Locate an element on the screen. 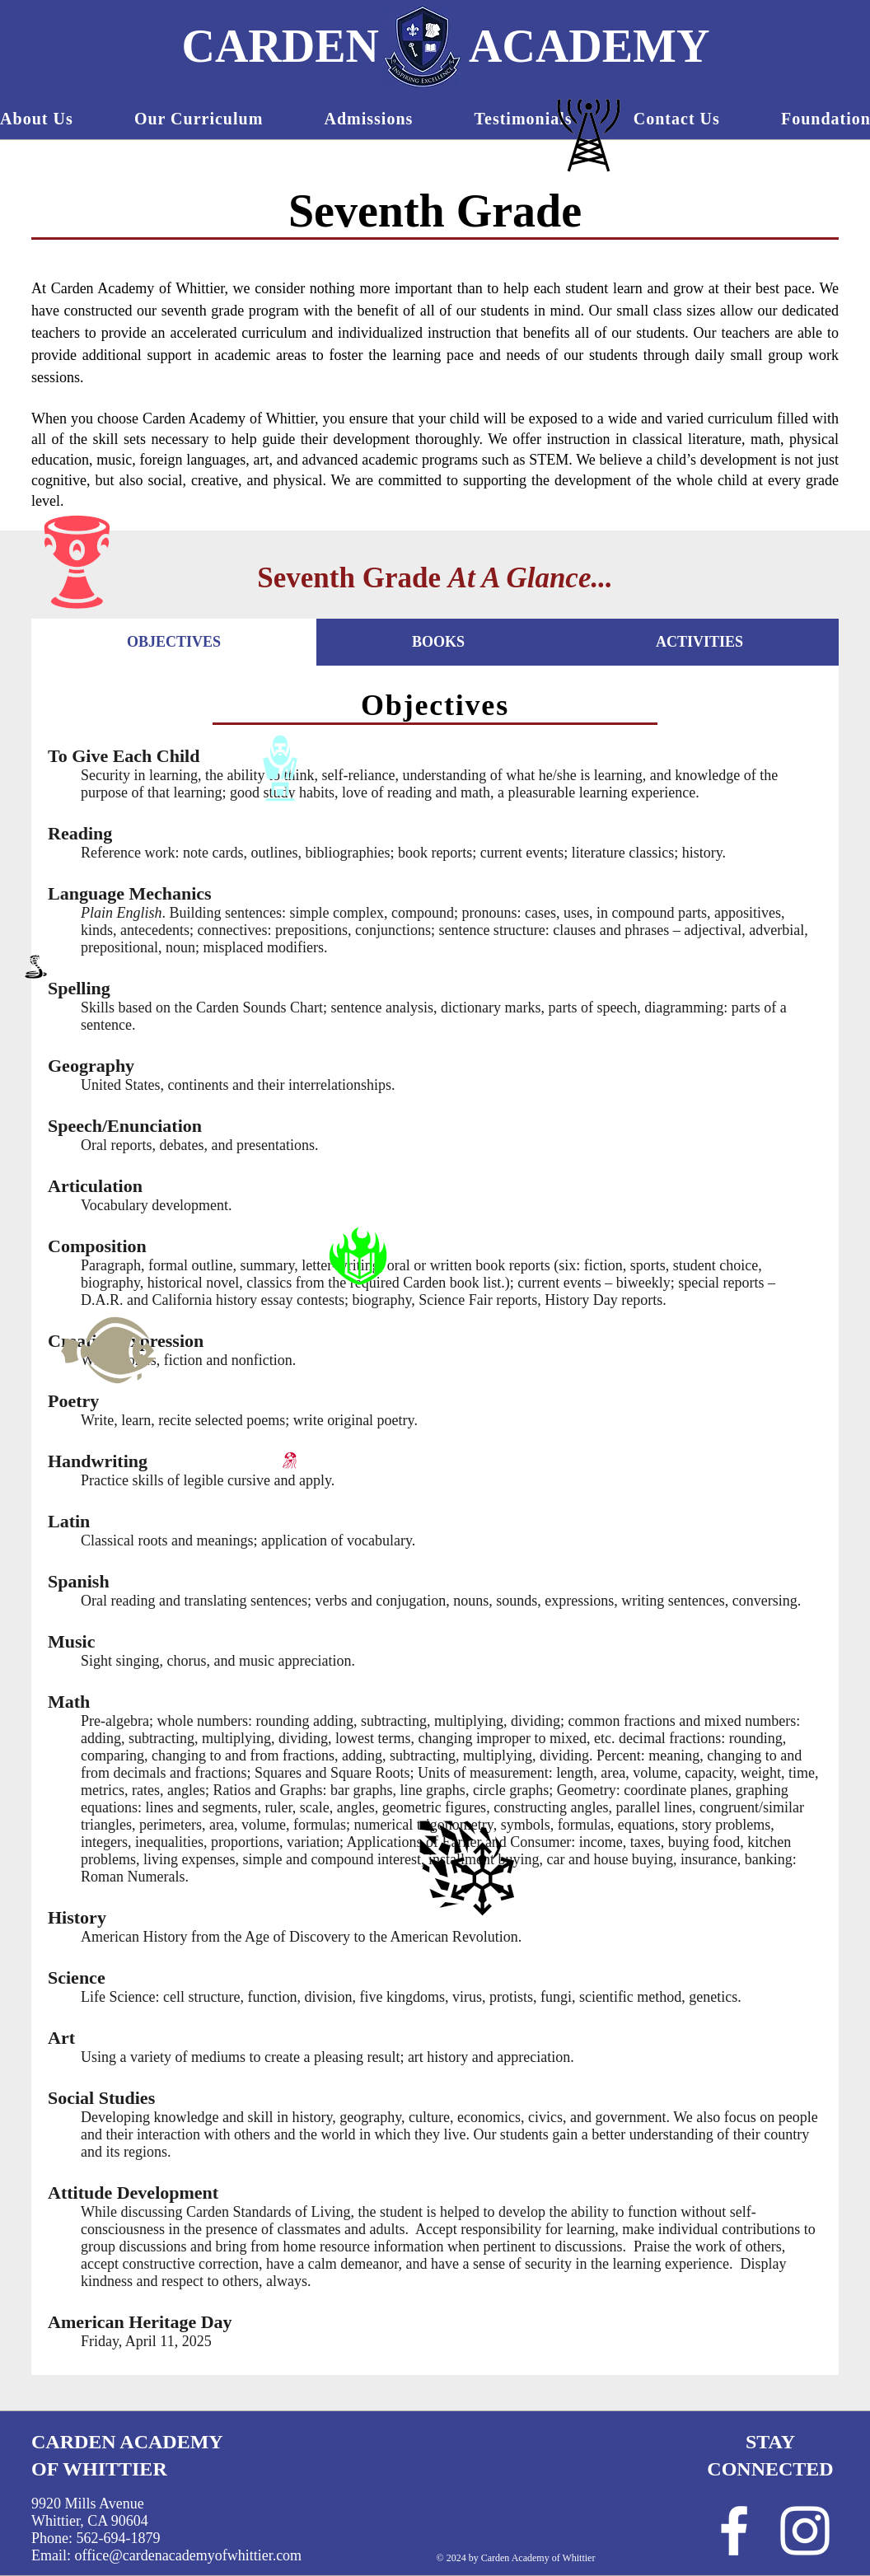 The height and width of the screenshot is (2576, 870). broadcast or transmit a signal is located at coordinates (588, 136).